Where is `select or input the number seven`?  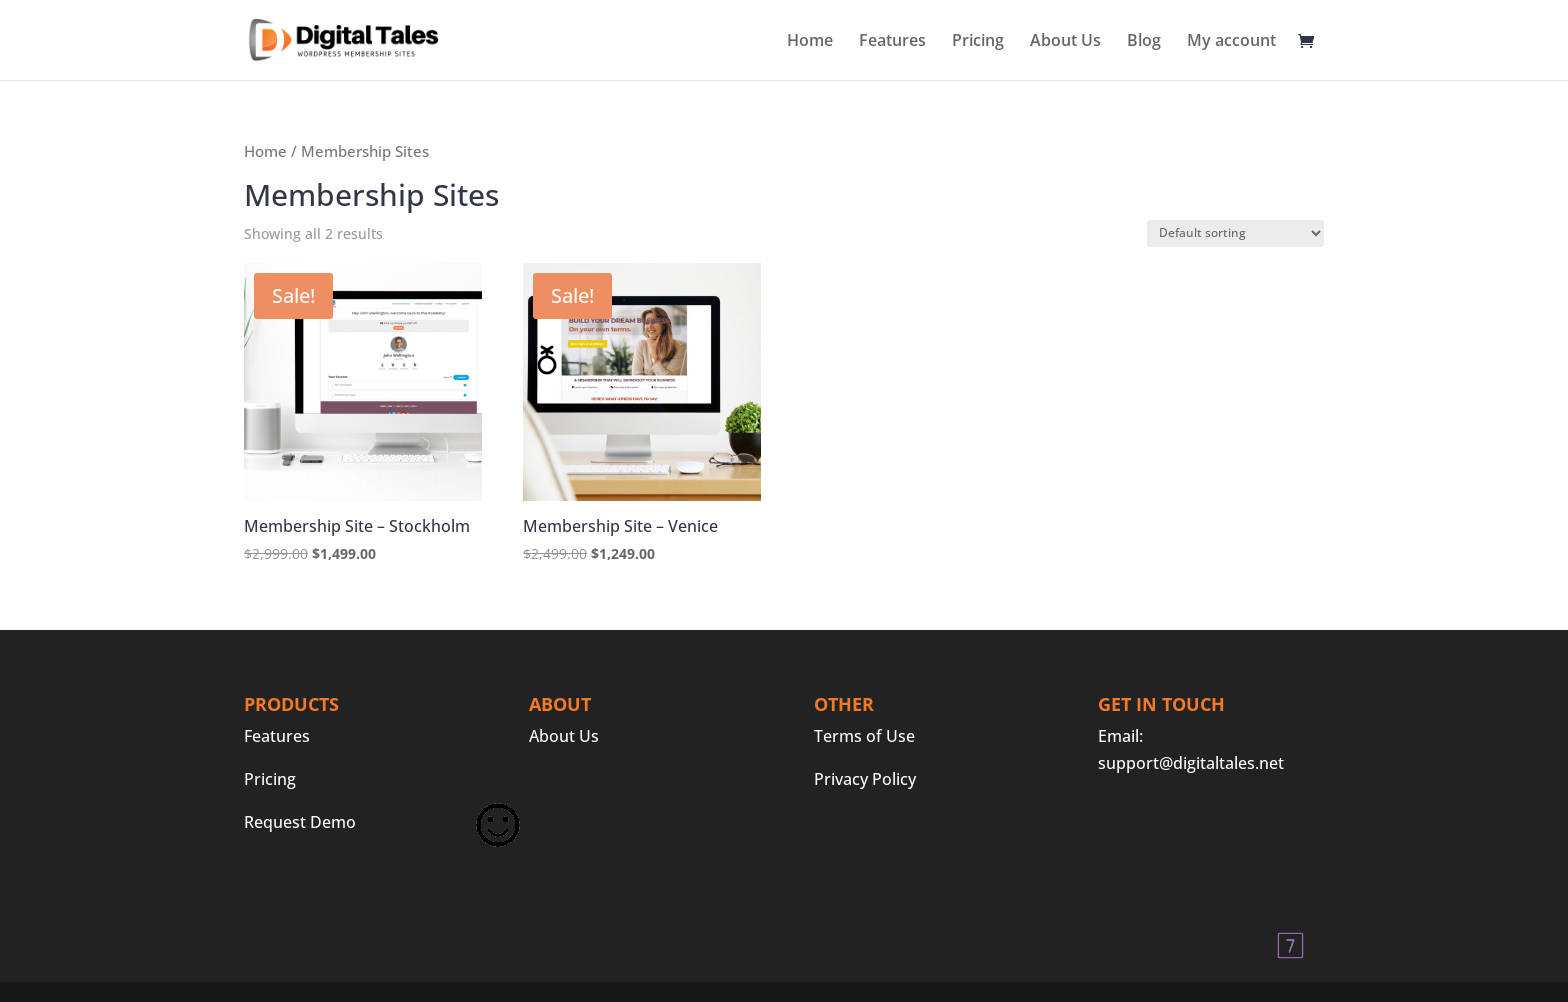
select or input the number seven is located at coordinates (1290, 945).